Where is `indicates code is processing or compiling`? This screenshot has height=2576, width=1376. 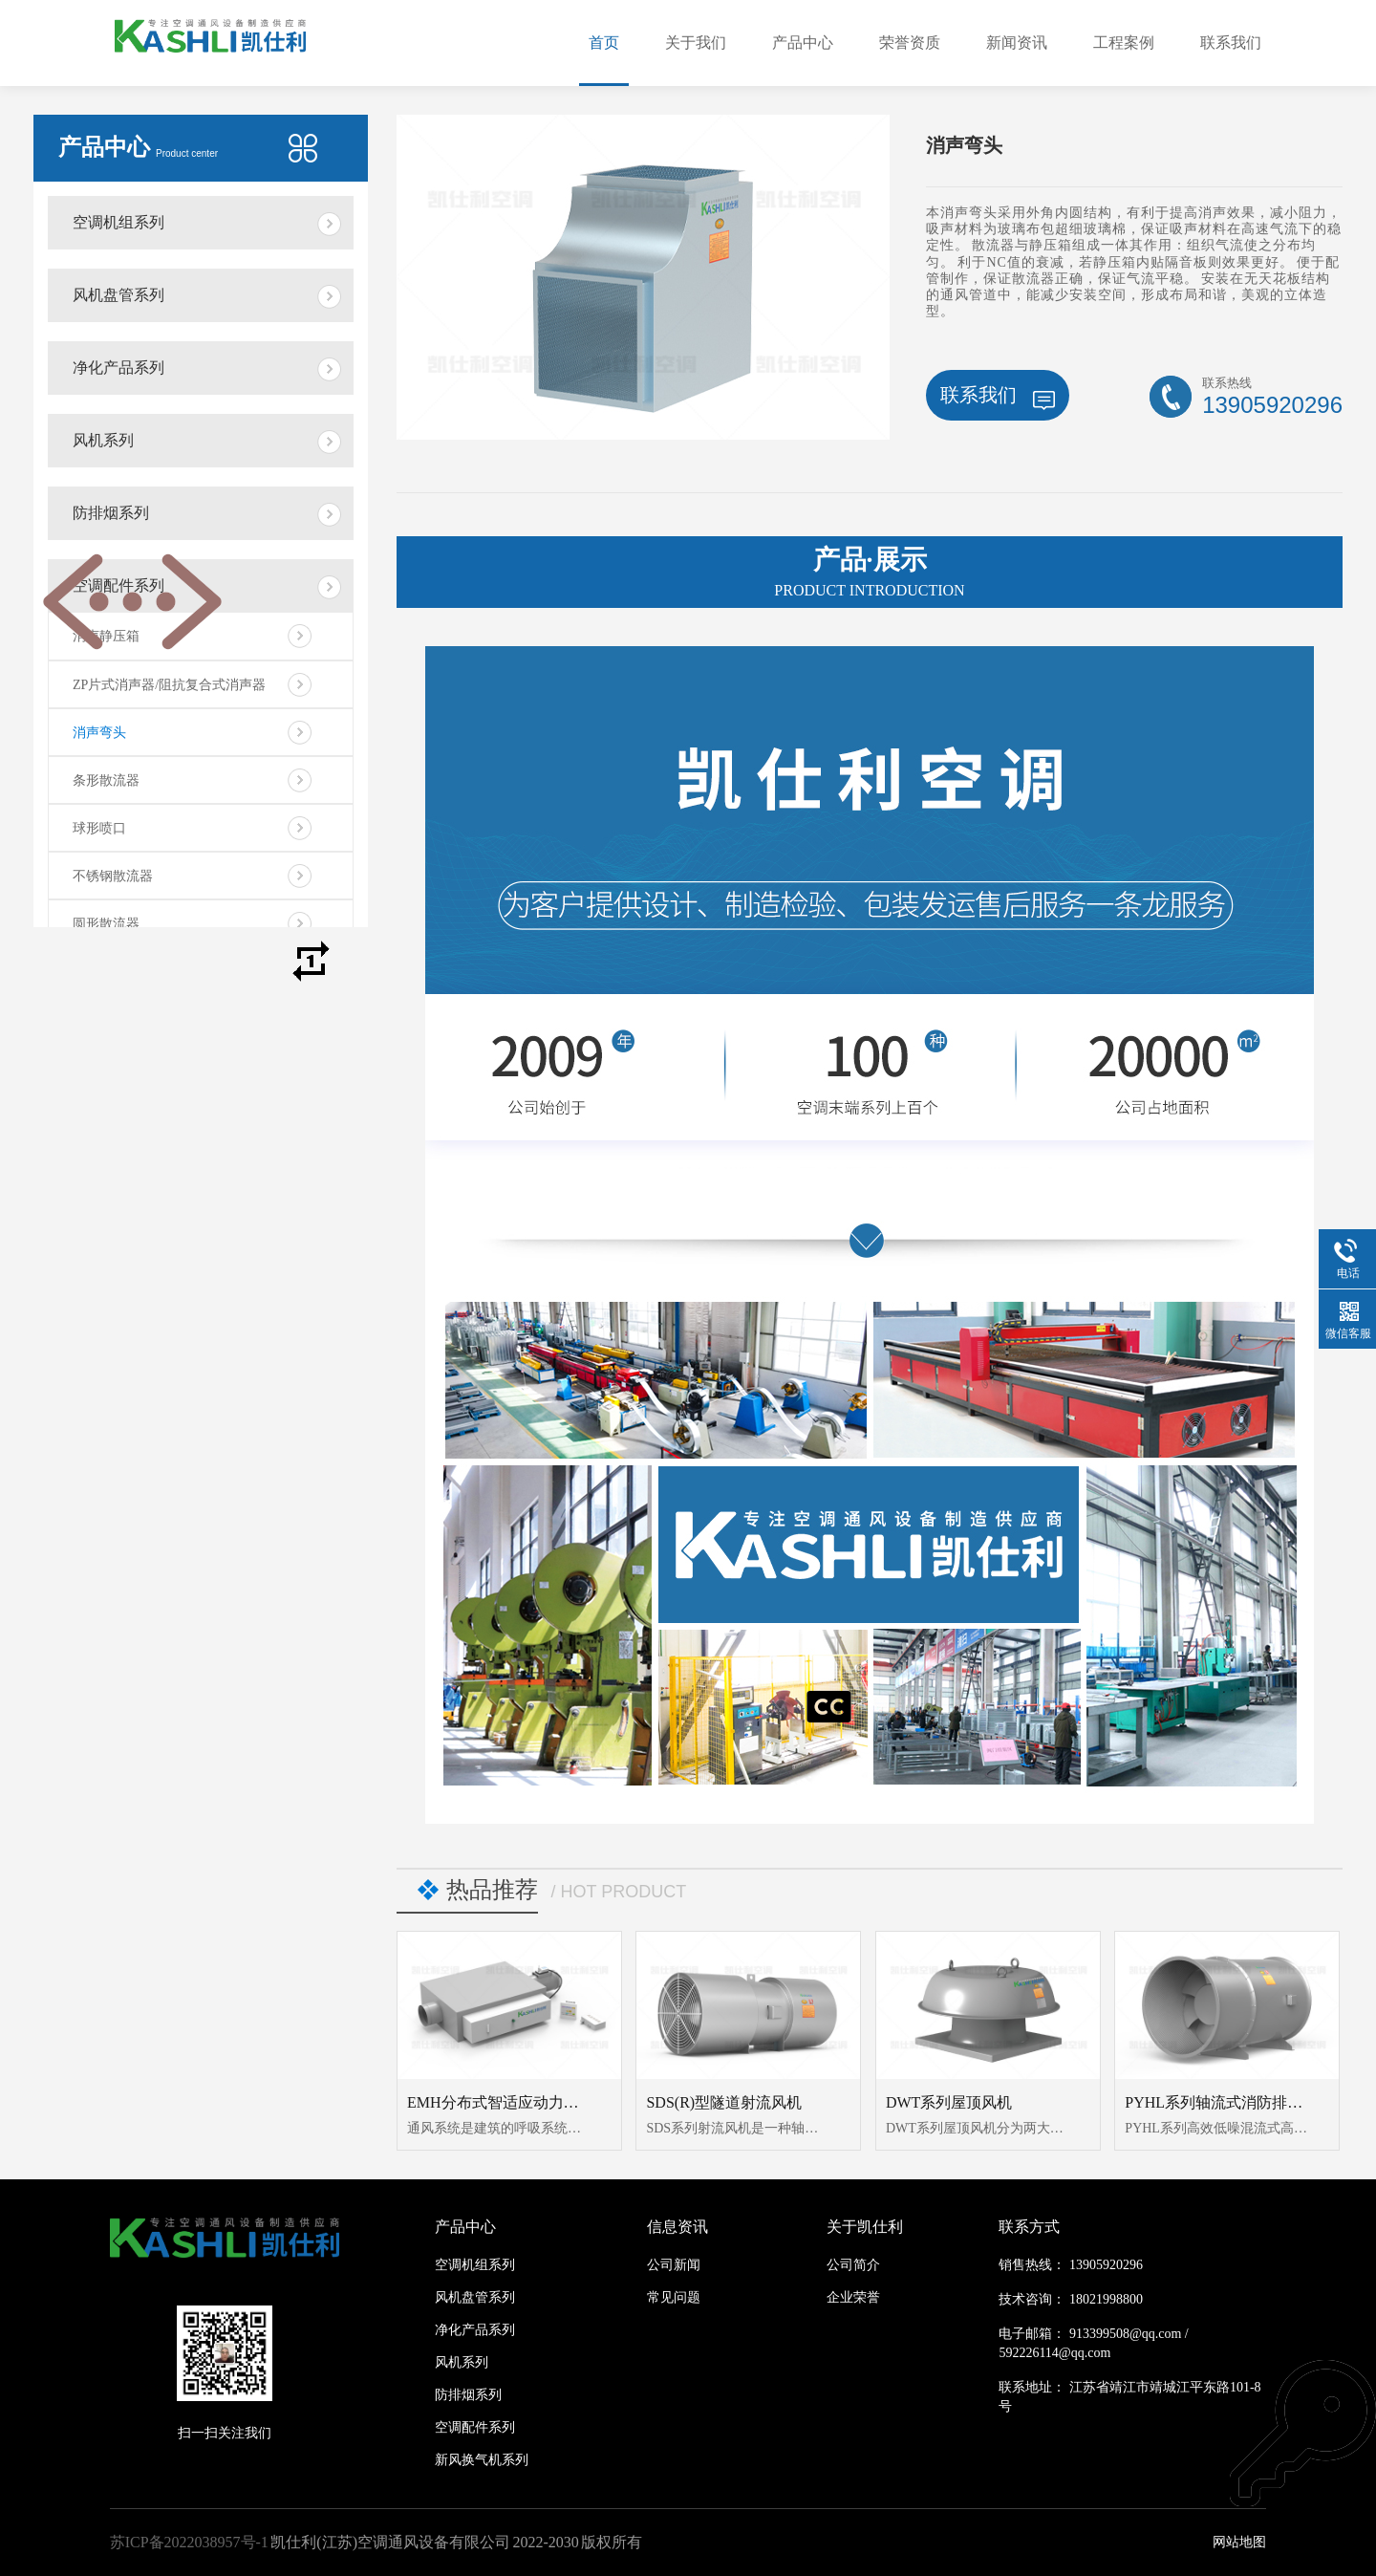 indicates code is processing or compiling is located at coordinates (132, 601).